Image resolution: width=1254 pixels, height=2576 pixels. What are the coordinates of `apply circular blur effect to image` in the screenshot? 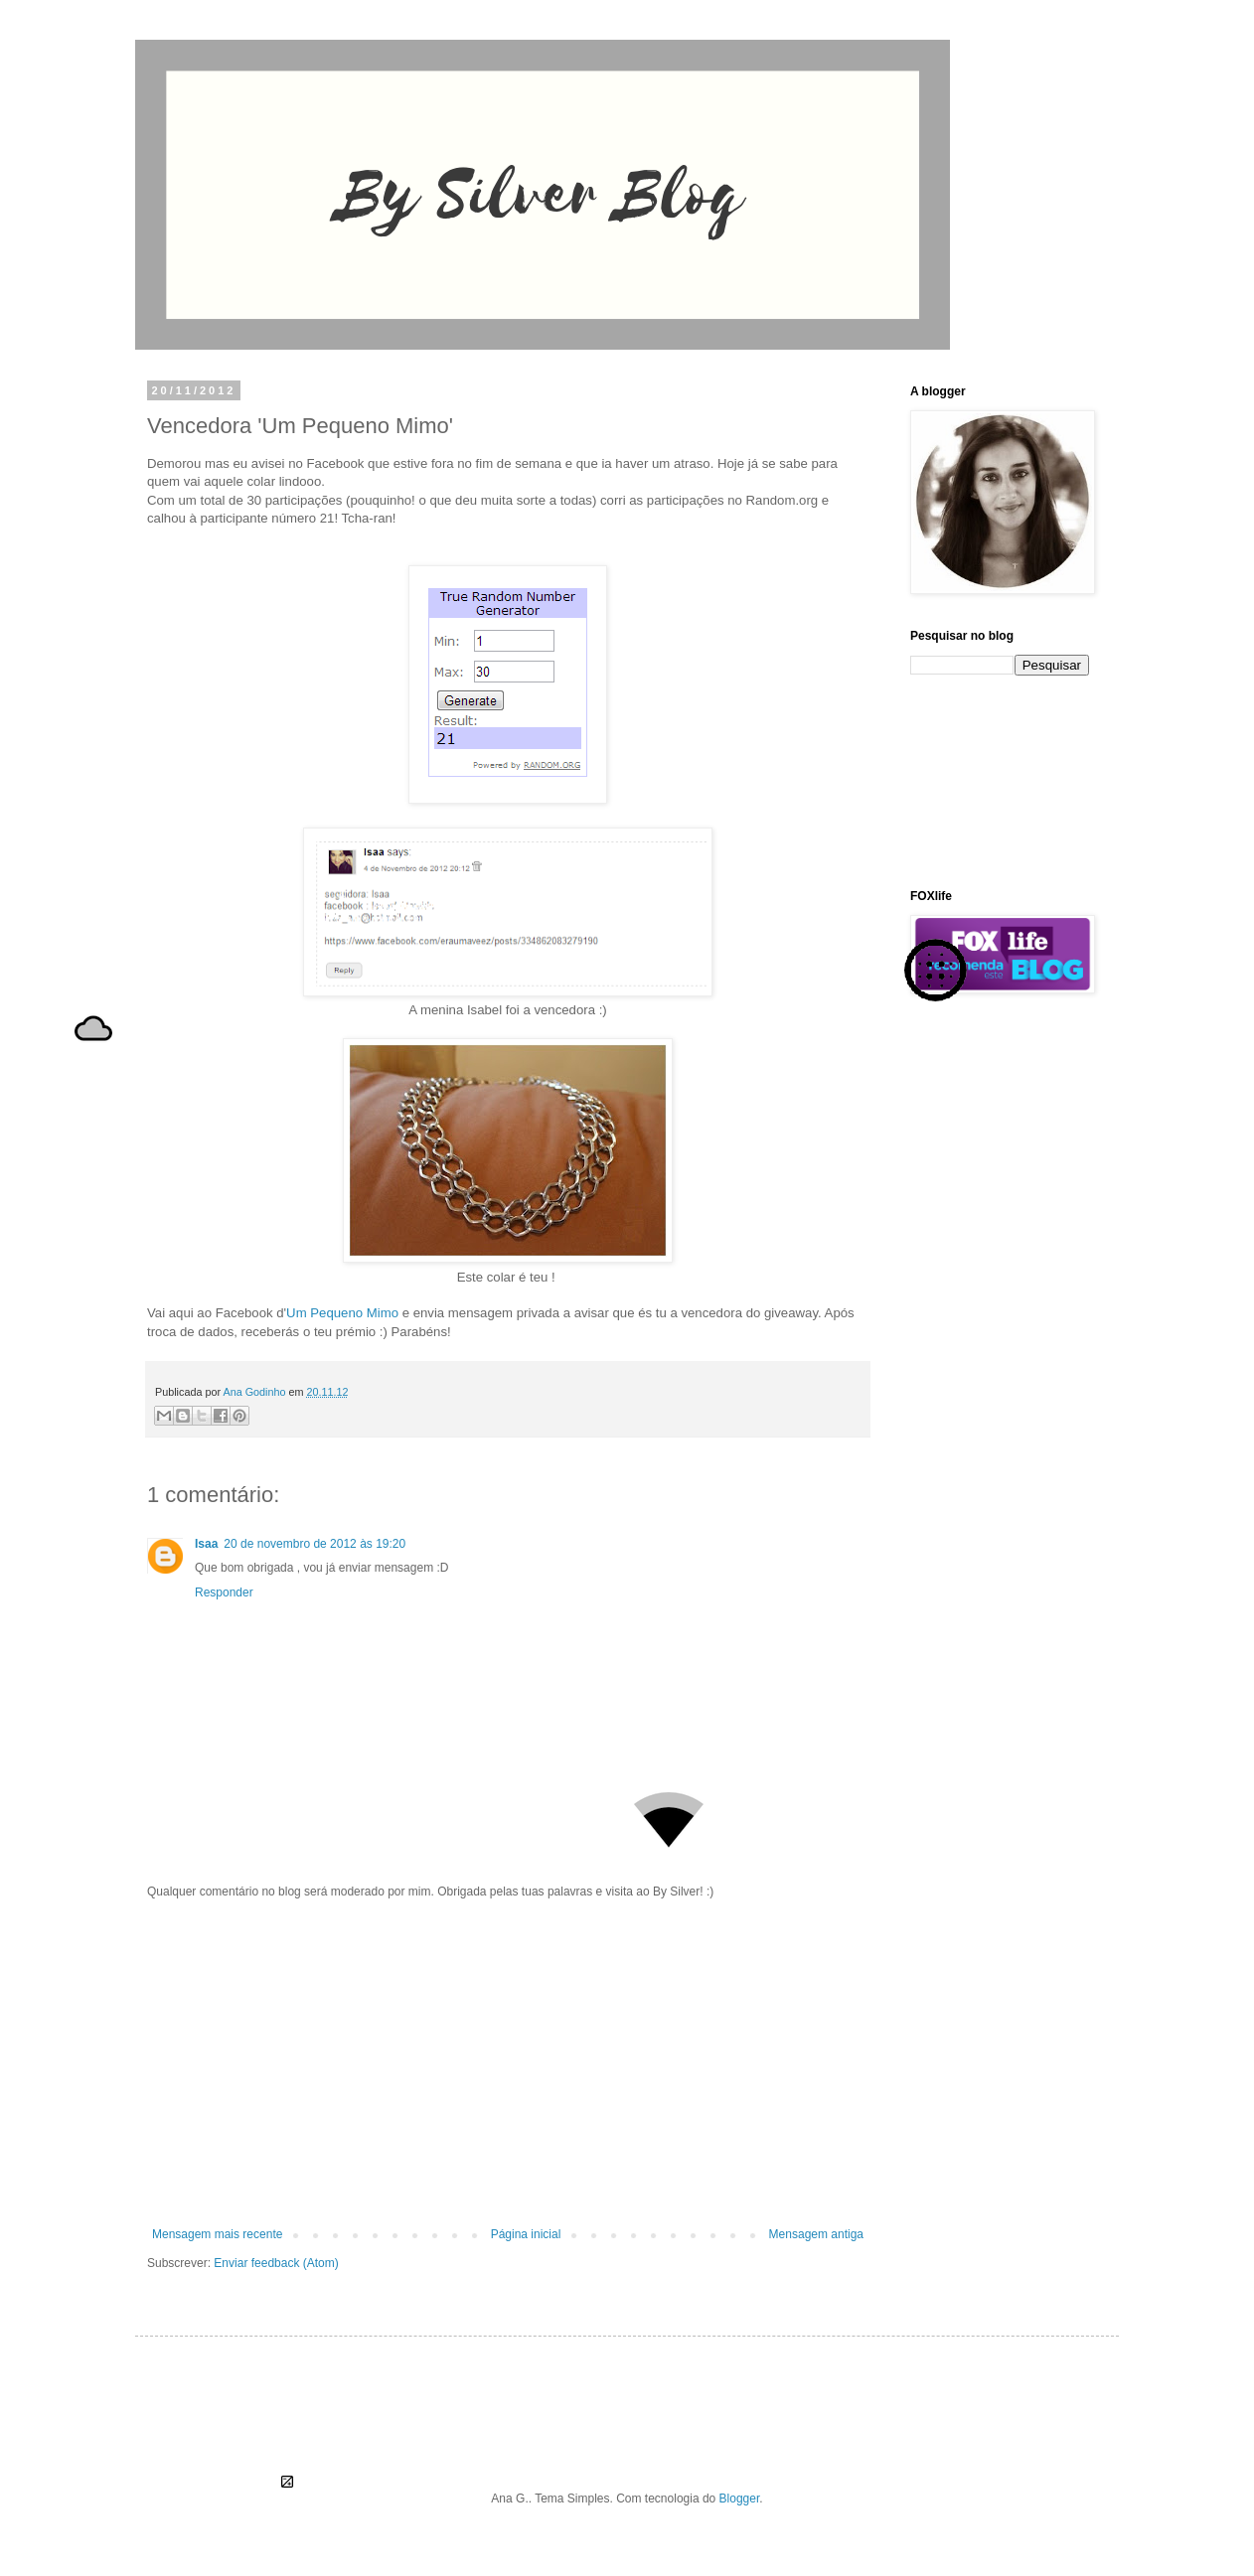 It's located at (935, 970).